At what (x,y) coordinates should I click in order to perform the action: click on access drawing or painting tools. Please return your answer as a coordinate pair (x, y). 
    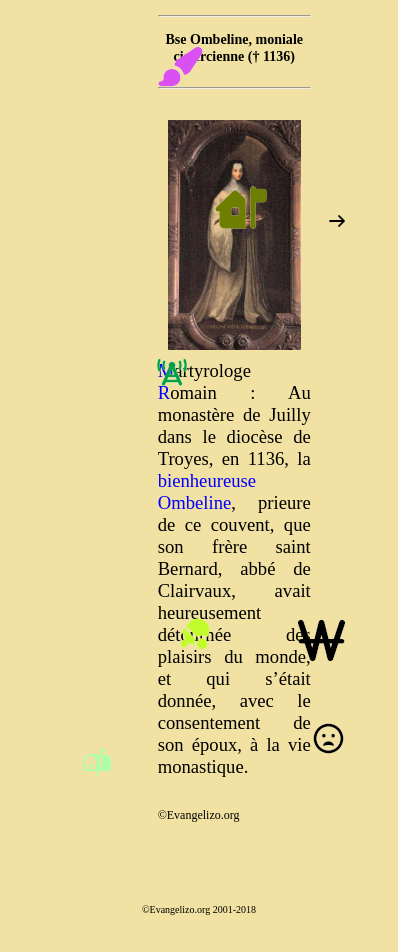
    Looking at the image, I should click on (180, 66).